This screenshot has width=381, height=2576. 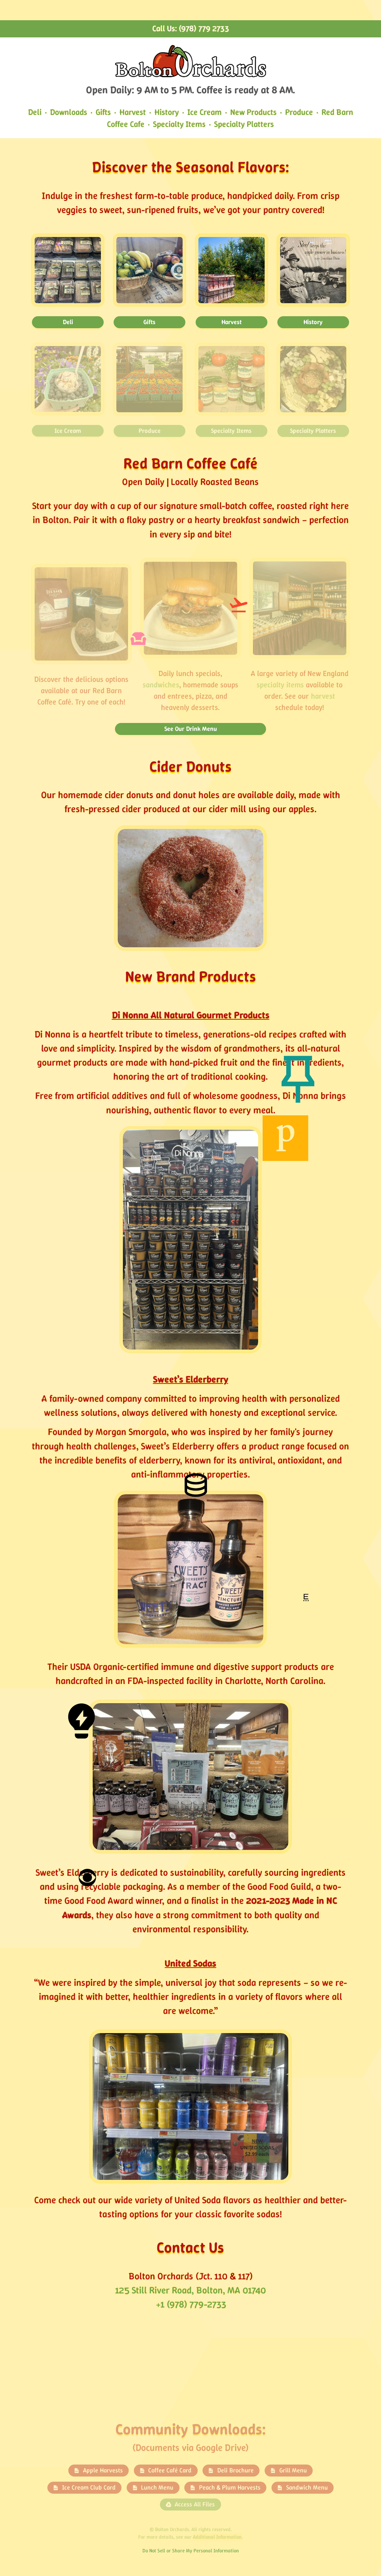 I want to click on CBS network logo, so click(x=87, y=1877).